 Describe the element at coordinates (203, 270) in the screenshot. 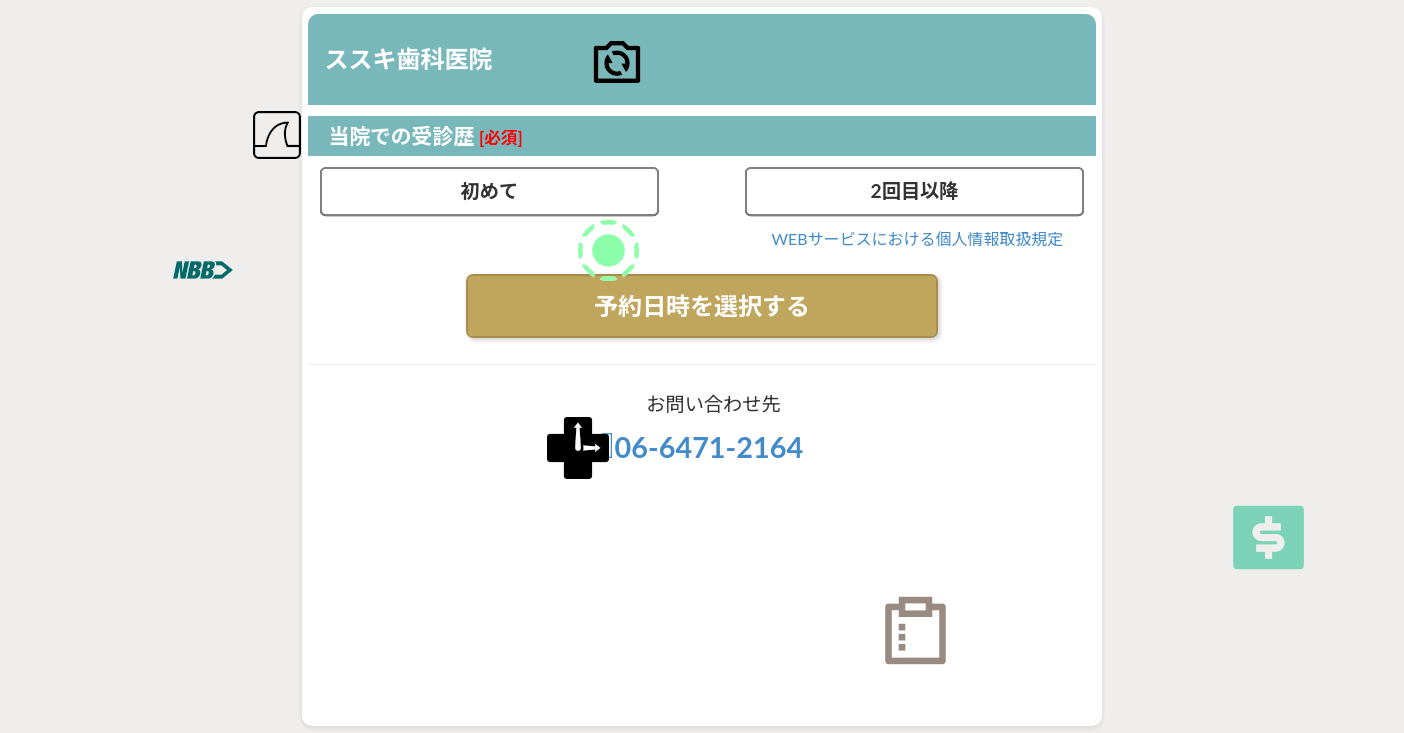

I see `NBB company logo` at that location.